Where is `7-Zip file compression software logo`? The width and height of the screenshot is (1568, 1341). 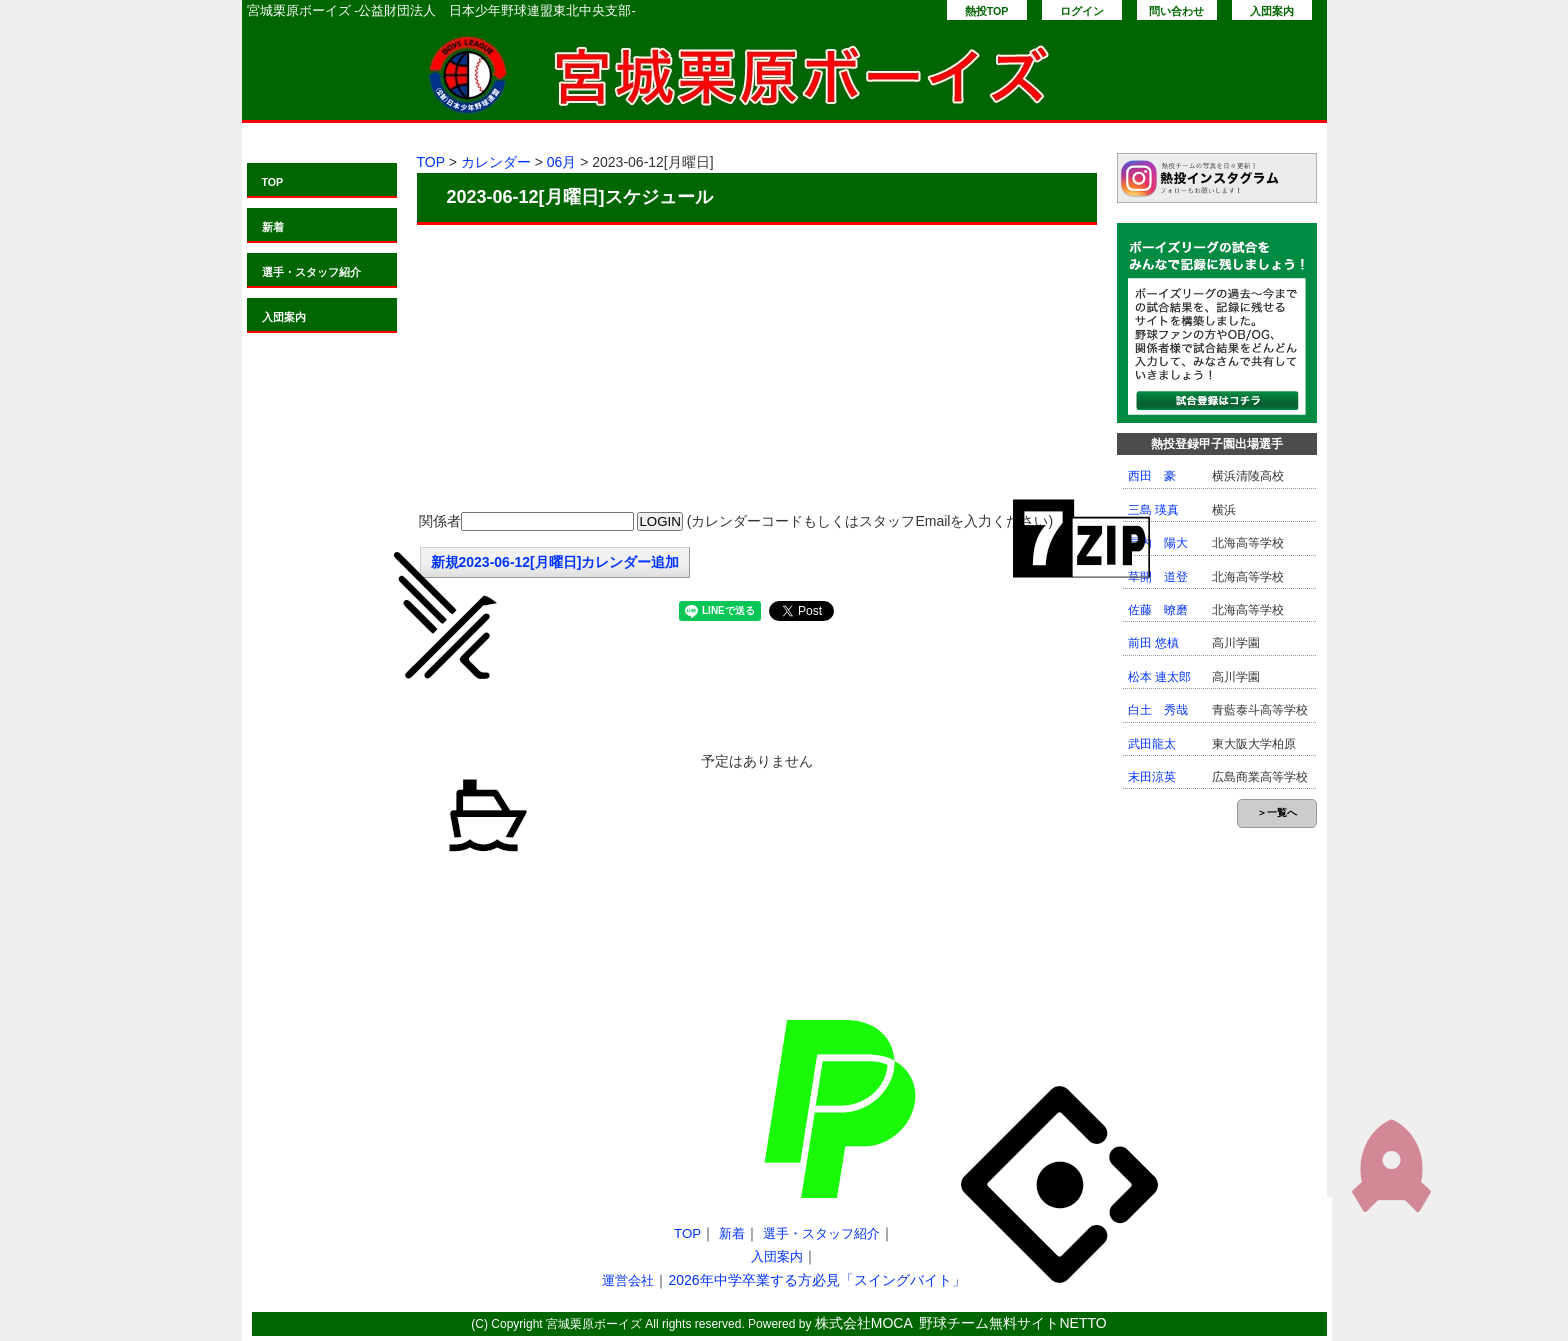
7-Zip file compression software logo is located at coordinates (1081, 538).